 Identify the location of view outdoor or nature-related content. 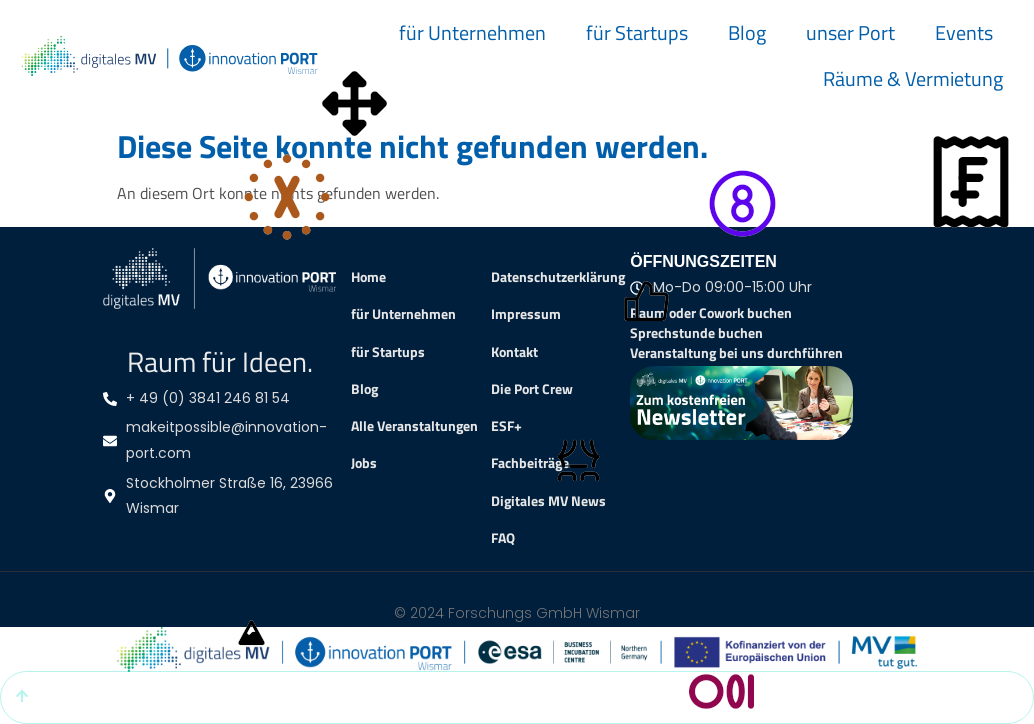
(251, 633).